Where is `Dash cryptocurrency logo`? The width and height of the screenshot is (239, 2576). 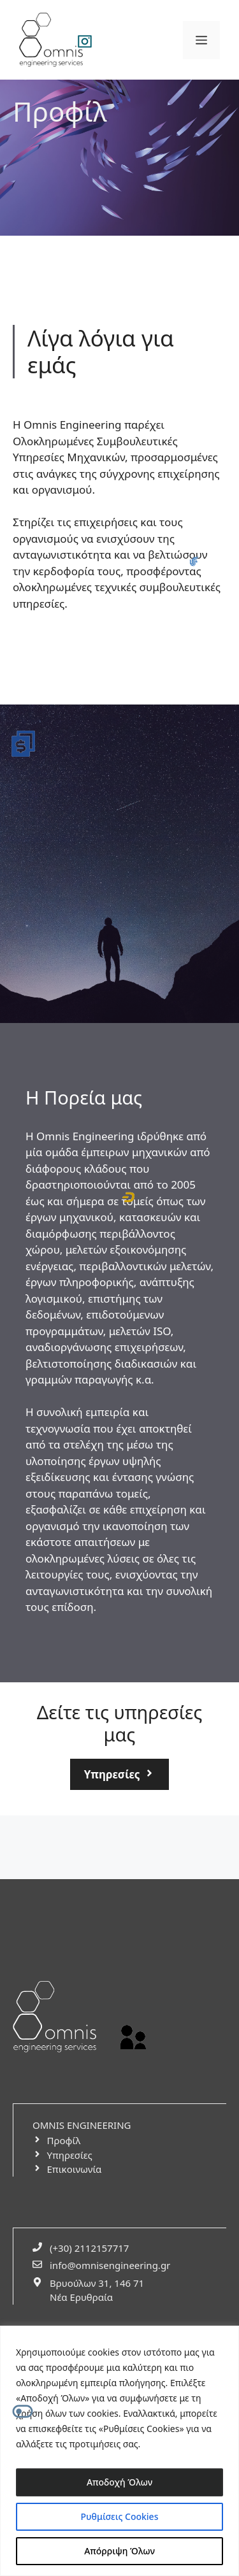
Dash cryptocurrency logo is located at coordinates (128, 1197).